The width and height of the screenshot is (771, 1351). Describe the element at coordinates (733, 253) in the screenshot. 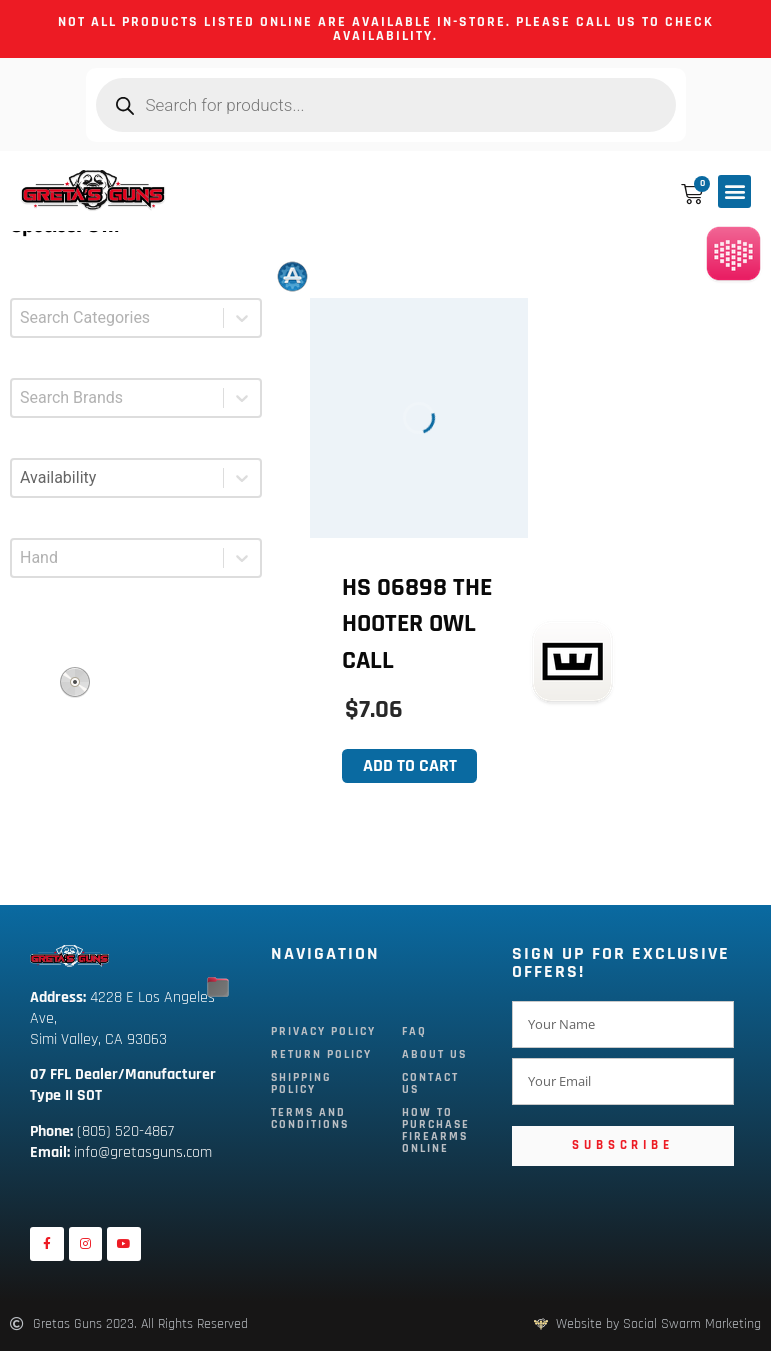

I see `open vvave music player app` at that location.